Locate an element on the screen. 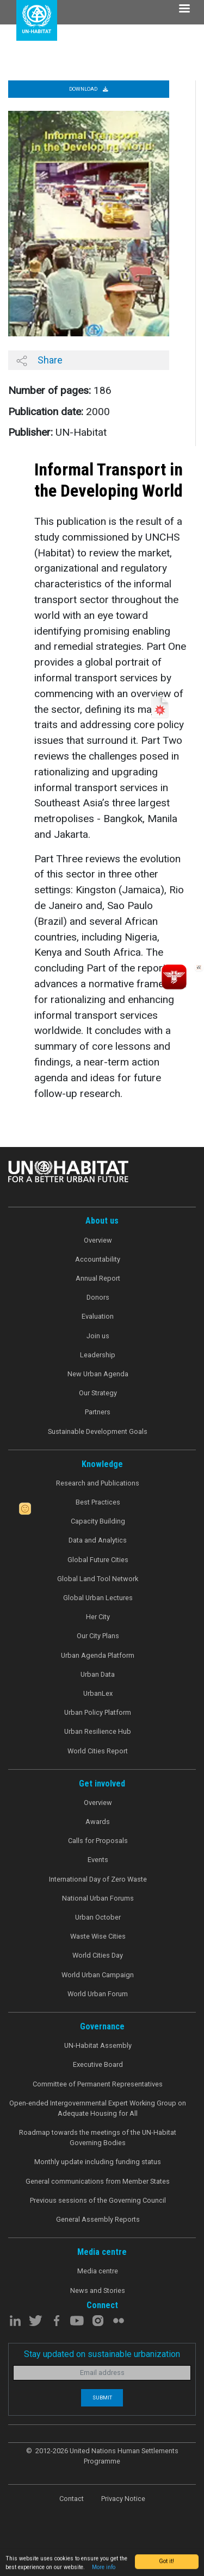 This screenshot has height=2576, width=204. launch Return to Castle Wolfenstein game is located at coordinates (174, 977).